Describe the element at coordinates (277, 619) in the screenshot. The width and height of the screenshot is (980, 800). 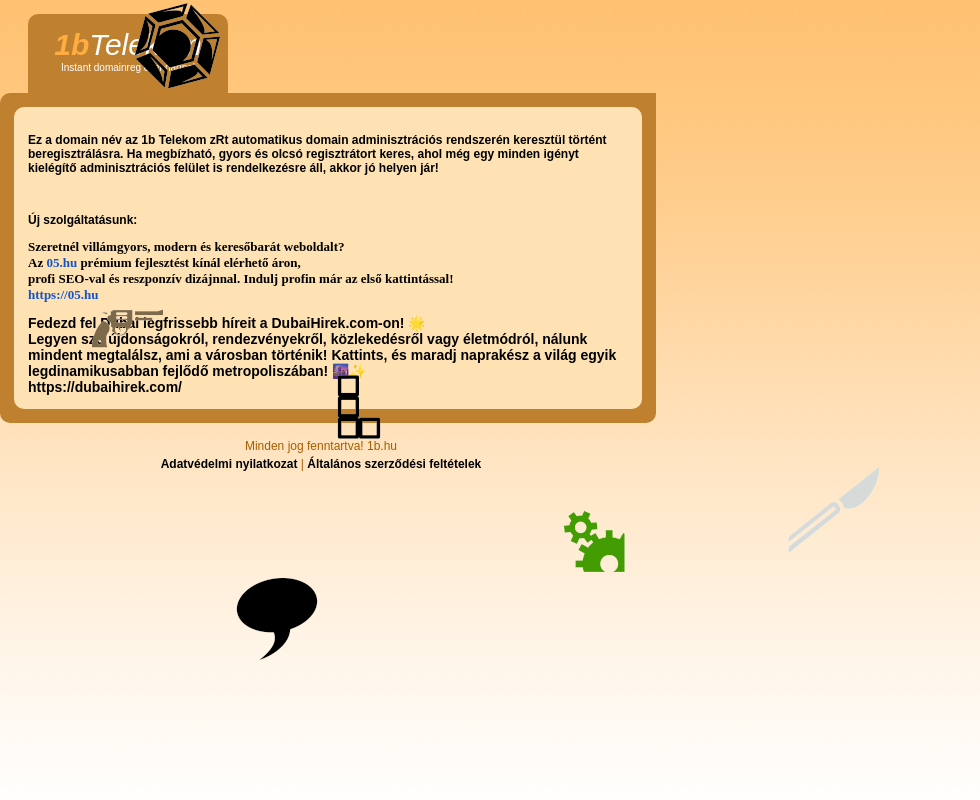
I see `open chat or messaging feature` at that location.